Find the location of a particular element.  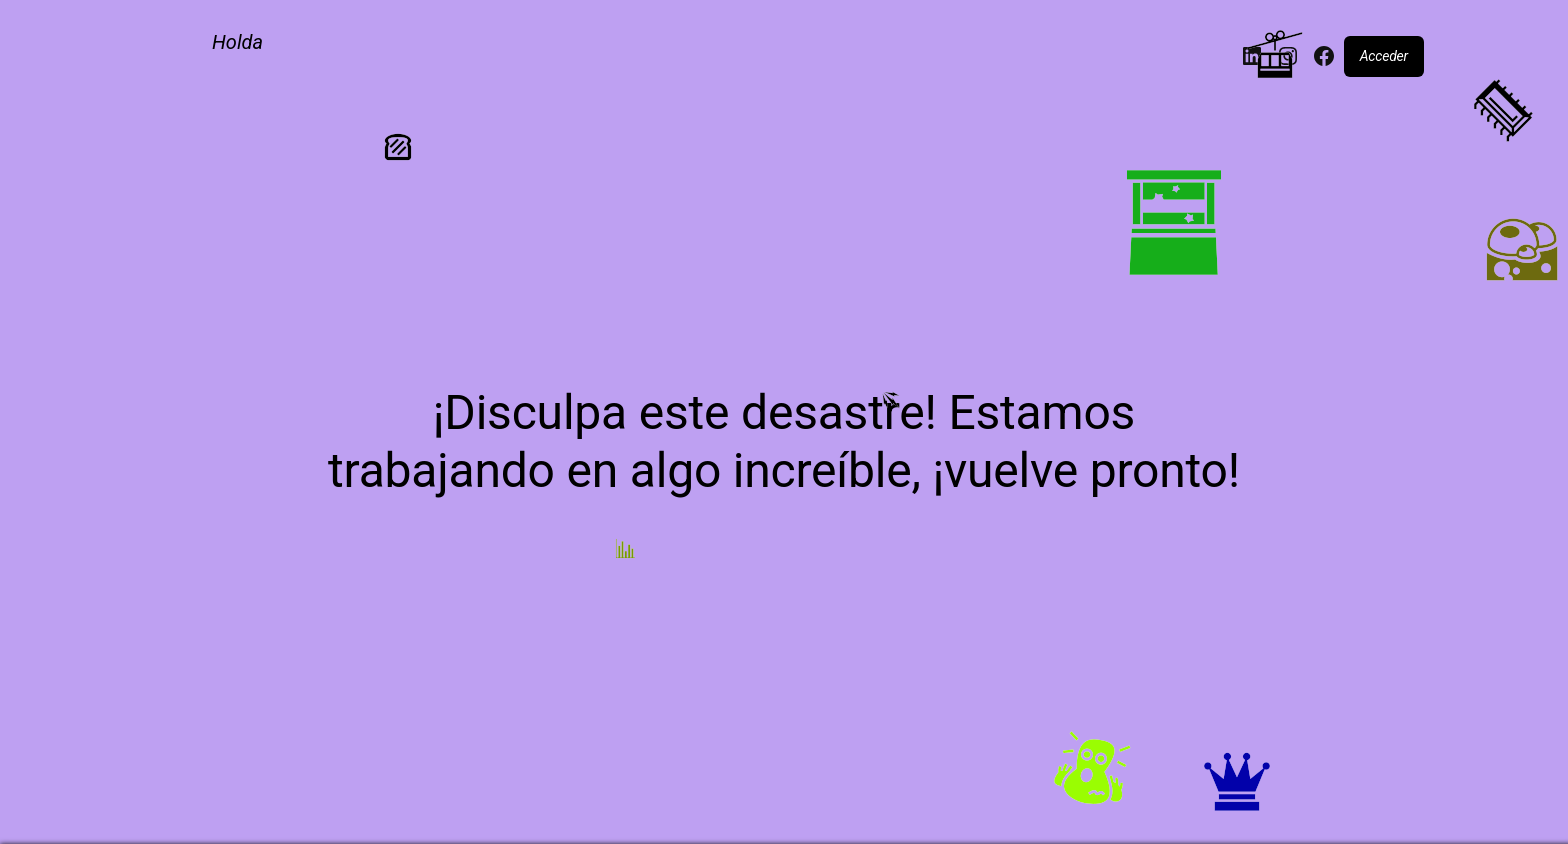

access bunker or shelter location is located at coordinates (1173, 222).